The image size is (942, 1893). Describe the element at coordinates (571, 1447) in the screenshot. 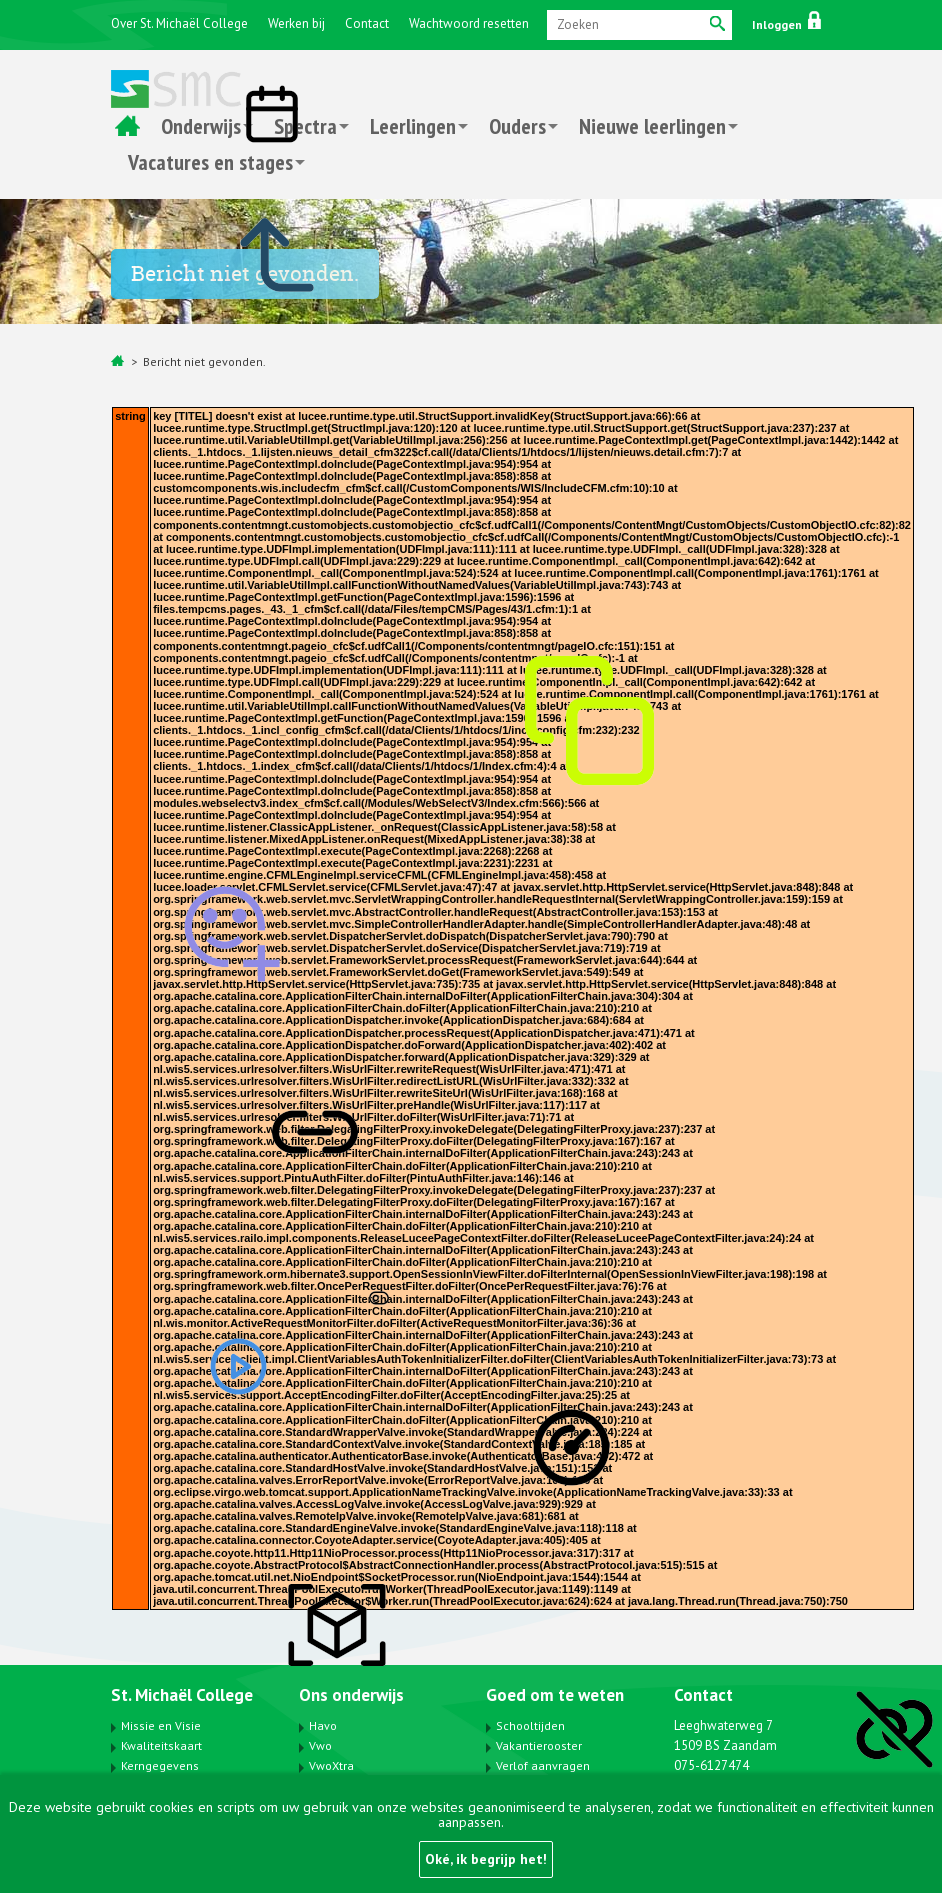

I see `view performance metrics or speed` at that location.